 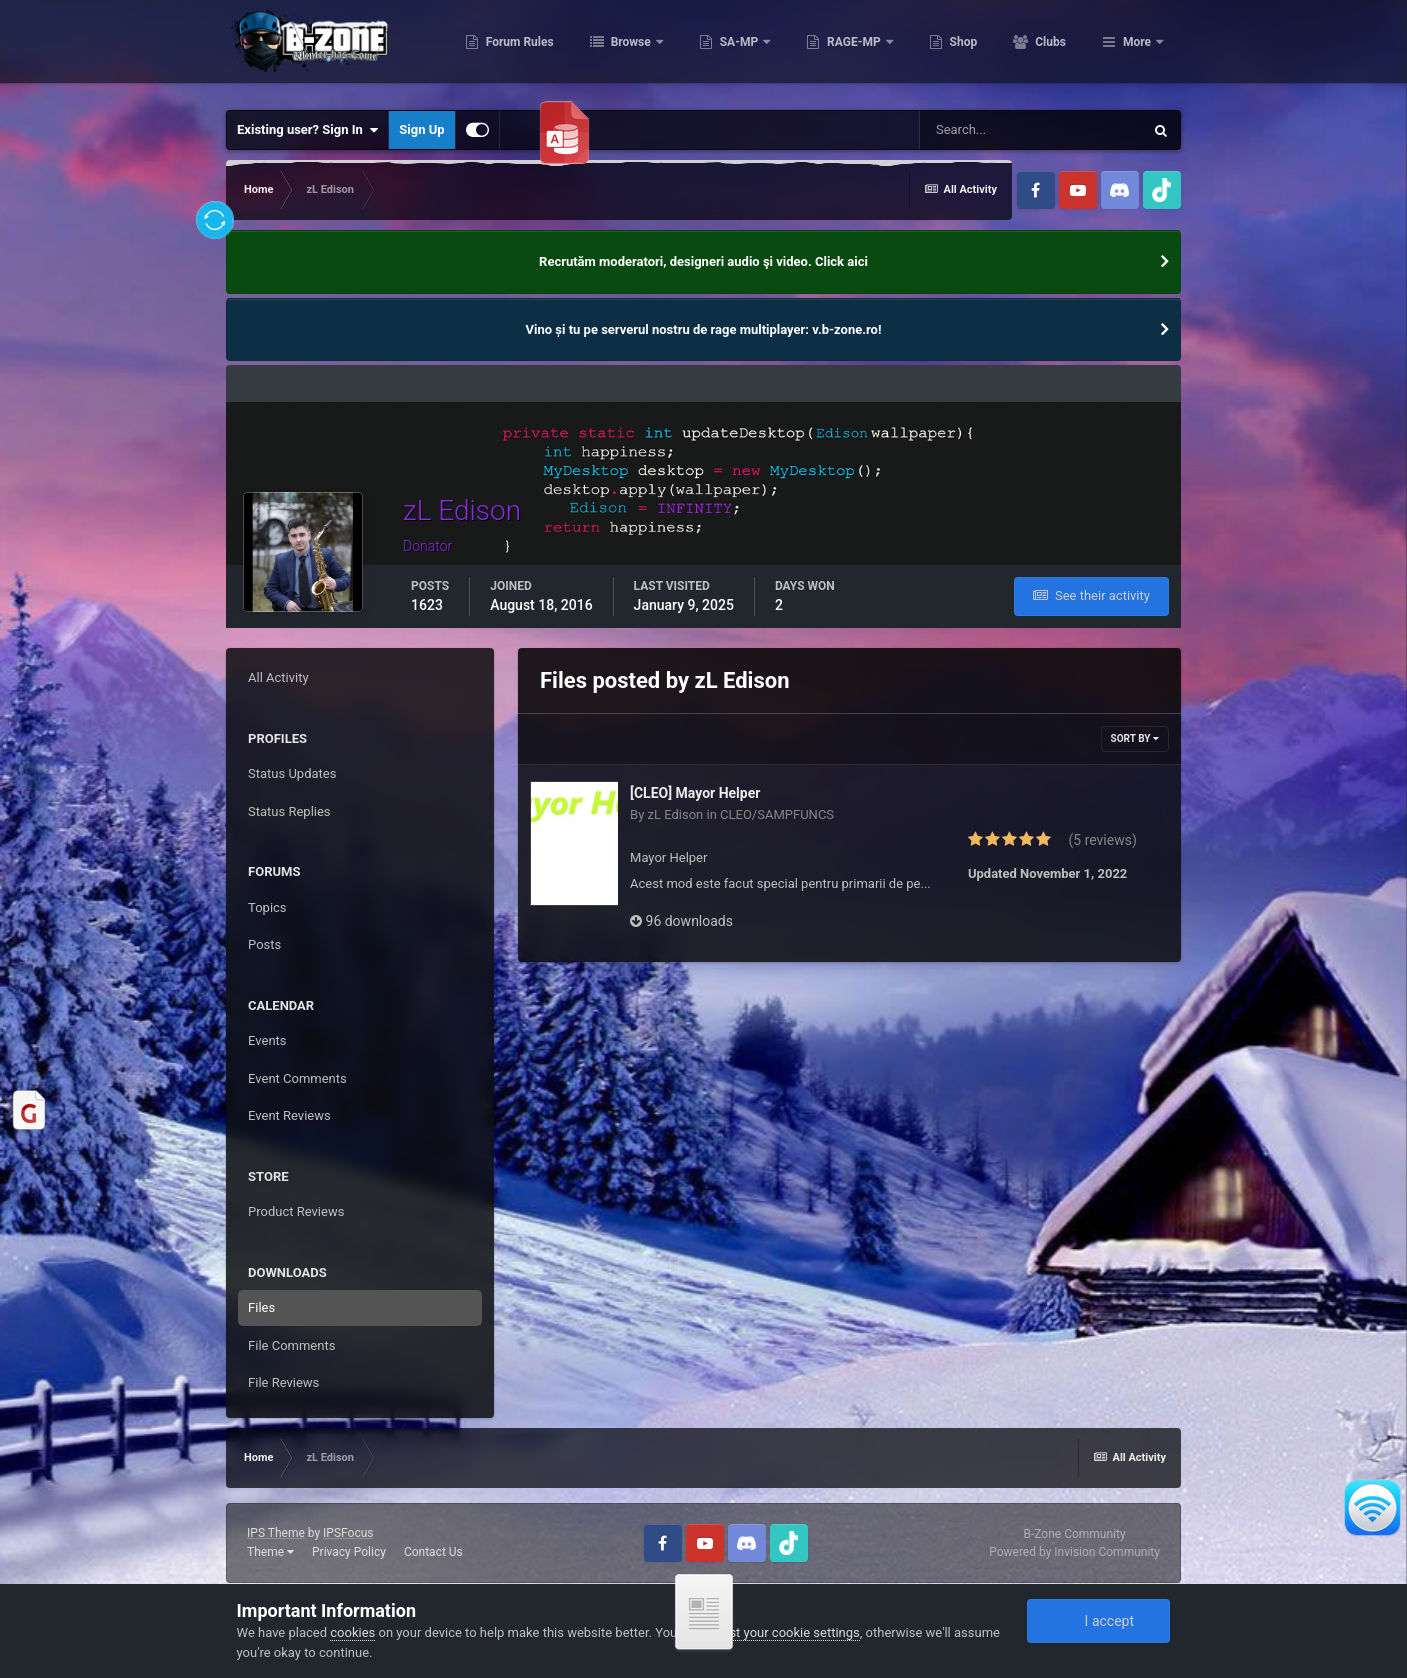 What do you see at coordinates (704, 1613) in the screenshot?
I see `document template file type` at bounding box center [704, 1613].